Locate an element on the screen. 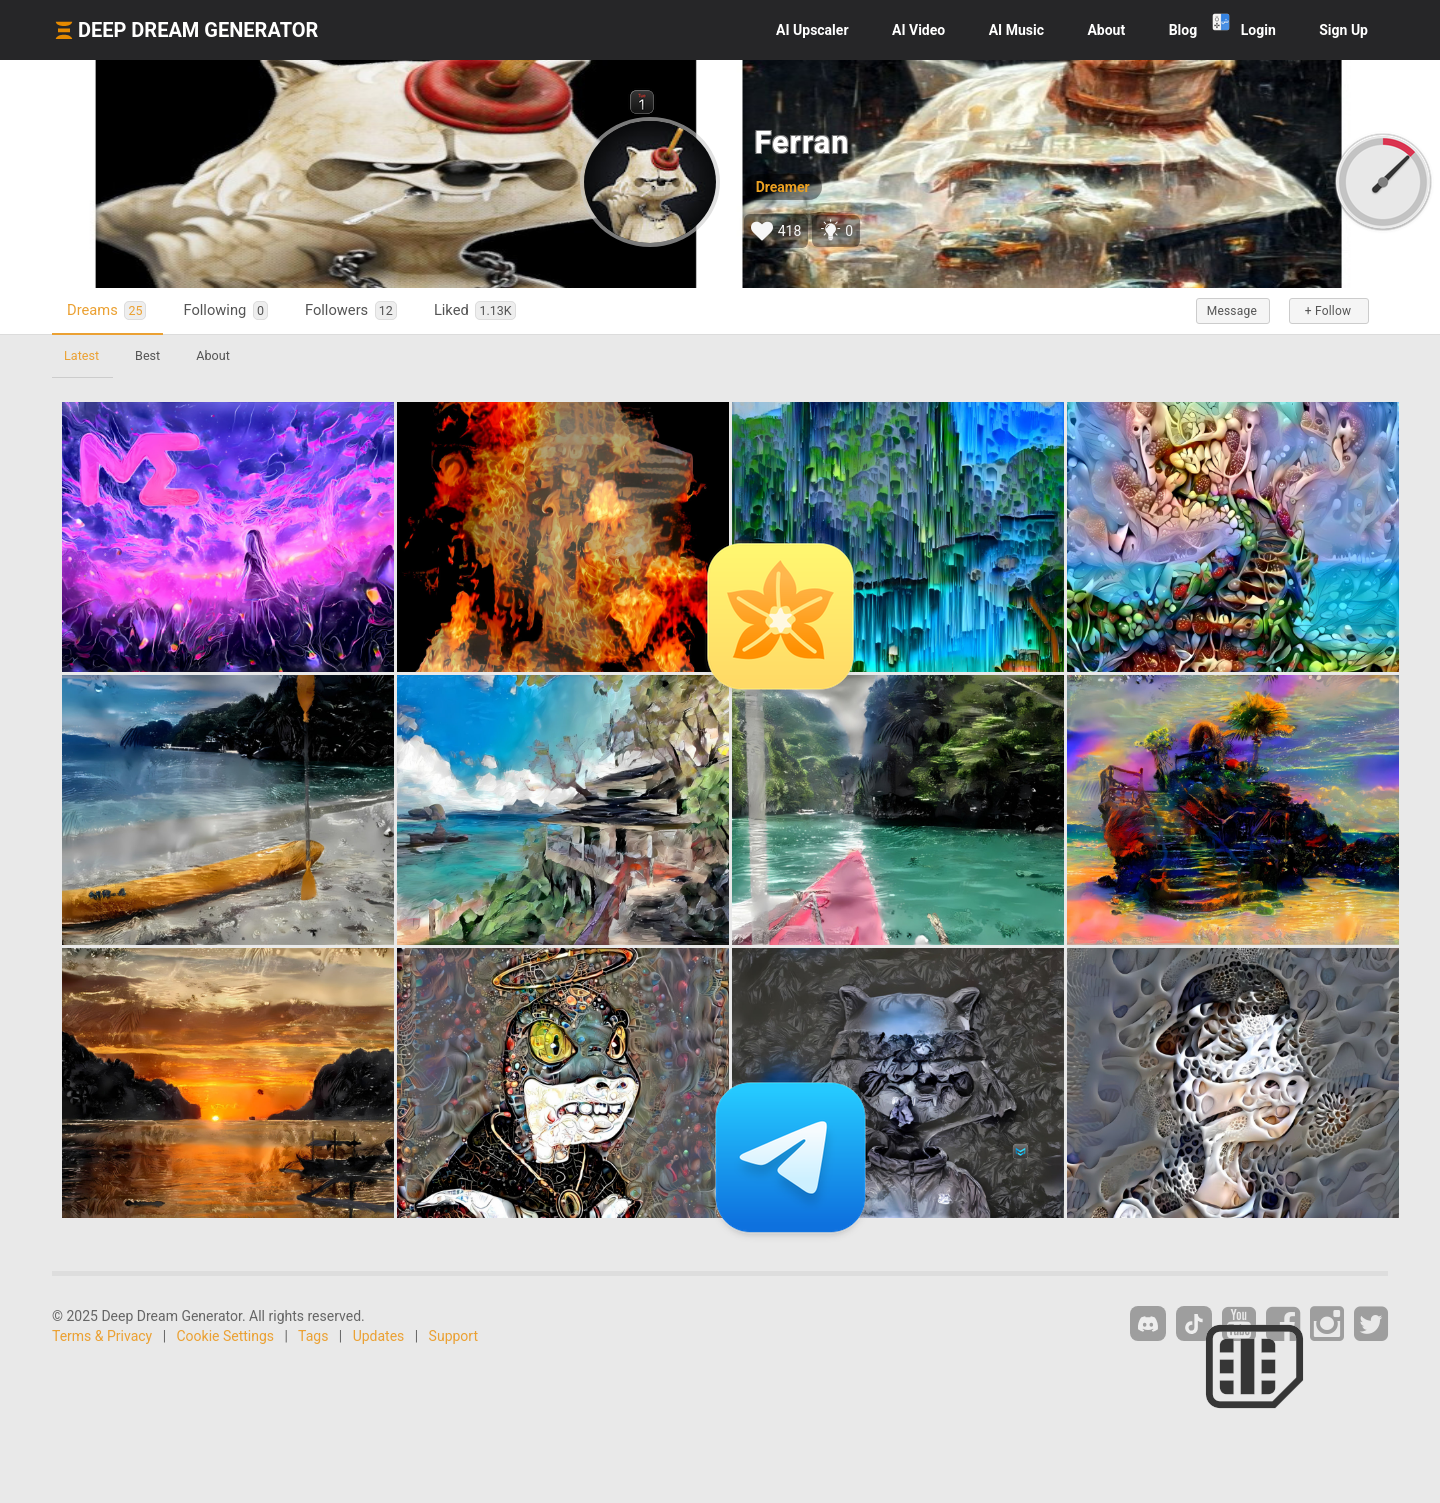 This screenshot has height=1503, width=1440. open the calendar app is located at coordinates (642, 102).